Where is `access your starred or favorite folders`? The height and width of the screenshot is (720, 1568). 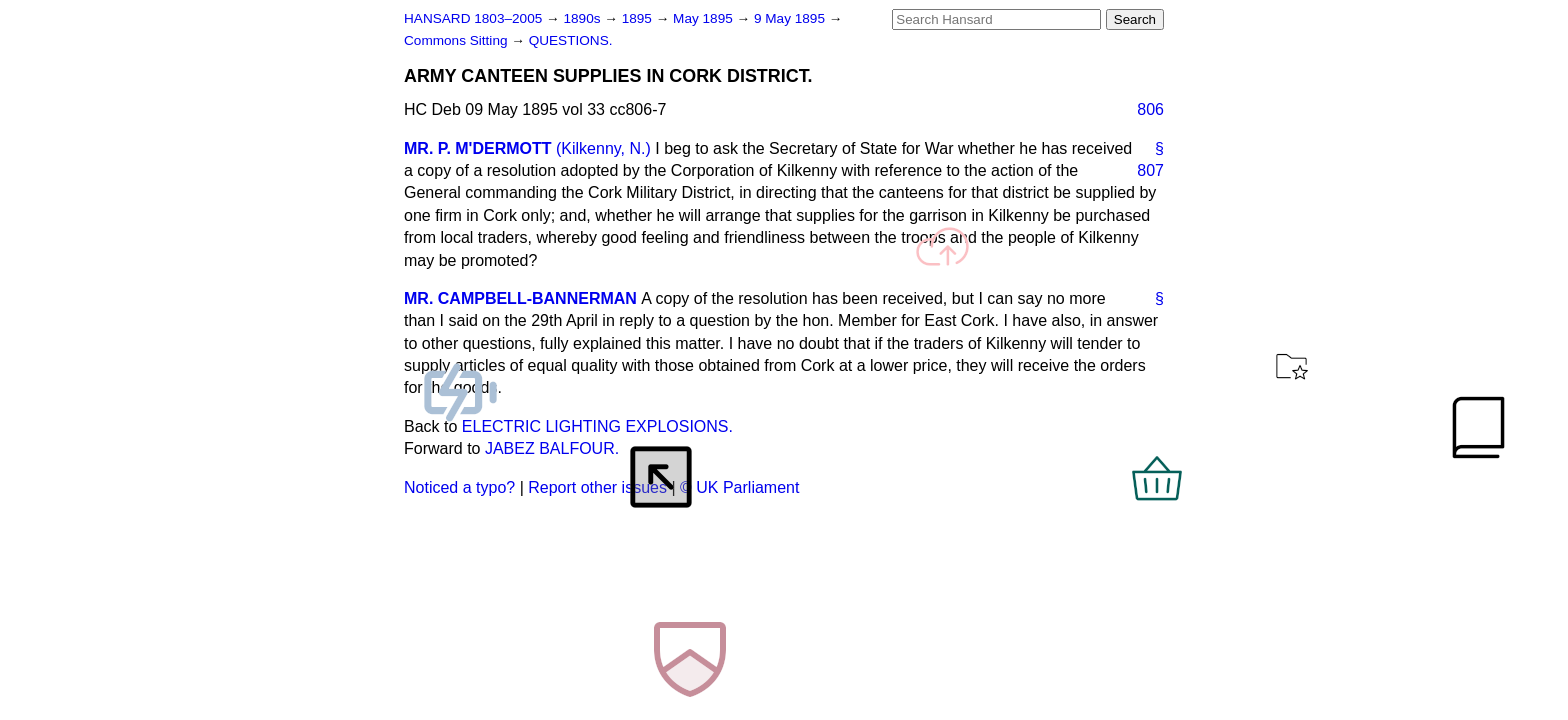
access your starred or favorite folders is located at coordinates (1291, 365).